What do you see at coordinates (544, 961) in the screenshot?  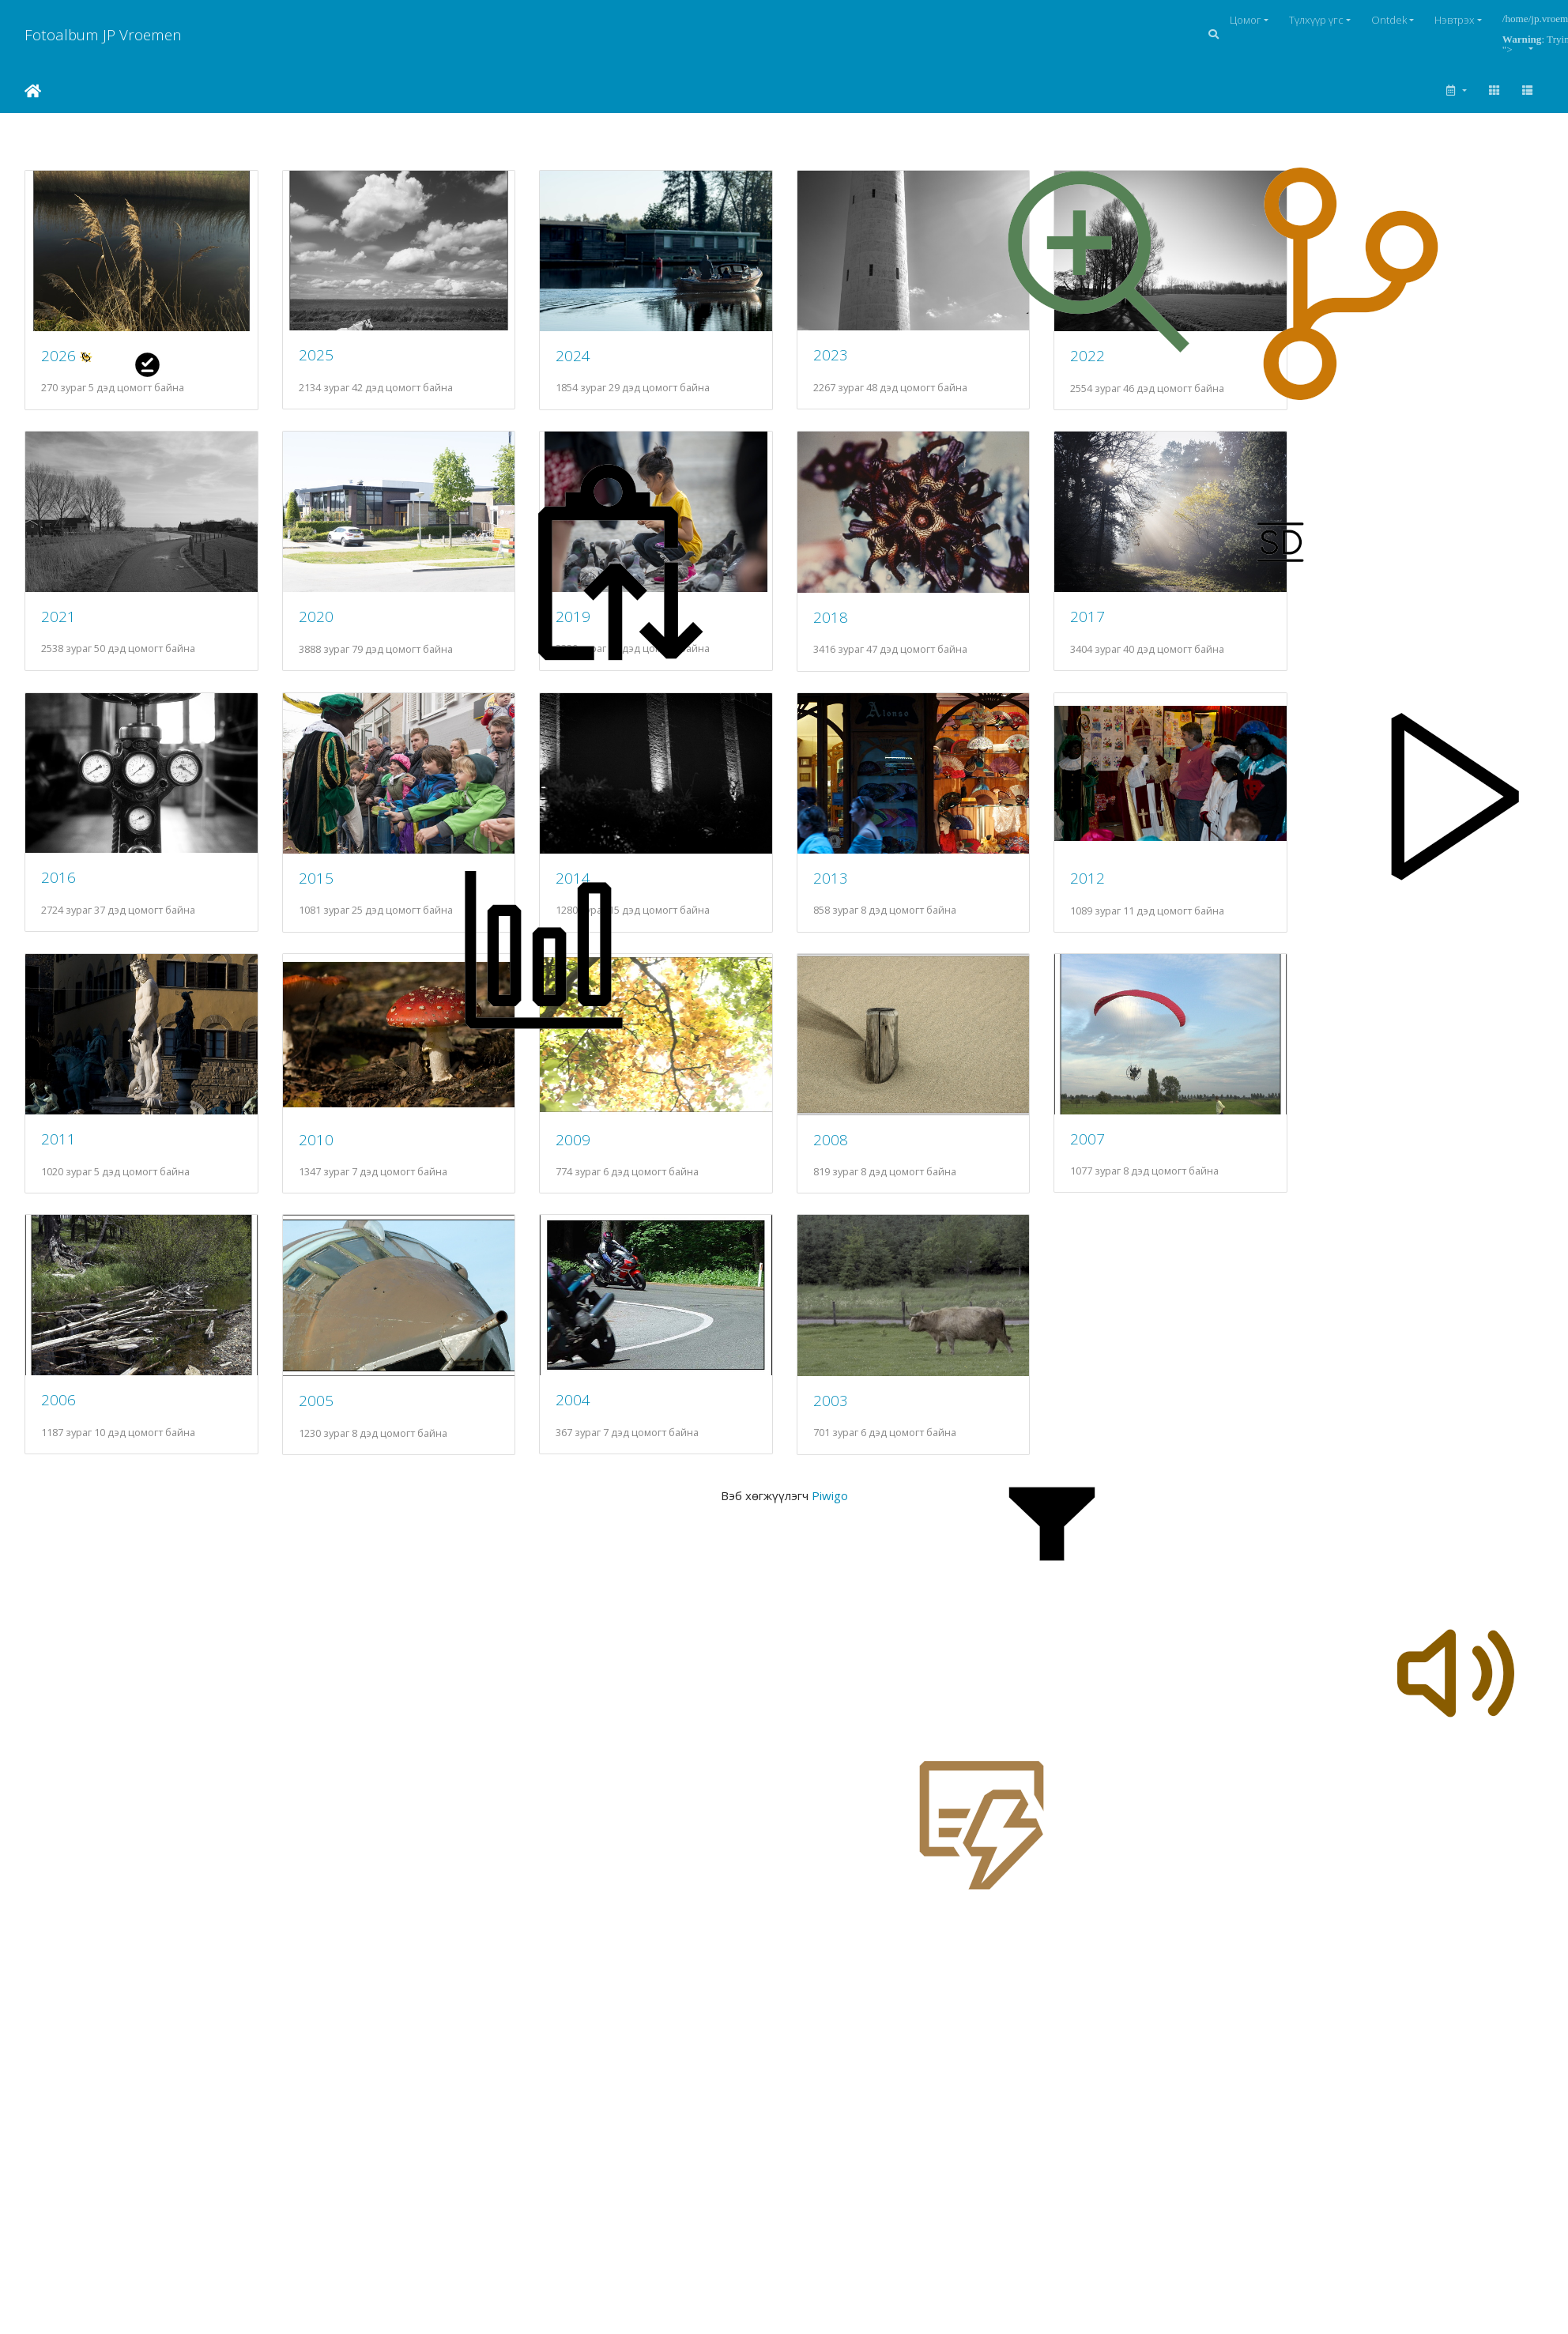 I see `view analytics or statistics` at bounding box center [544, 961].